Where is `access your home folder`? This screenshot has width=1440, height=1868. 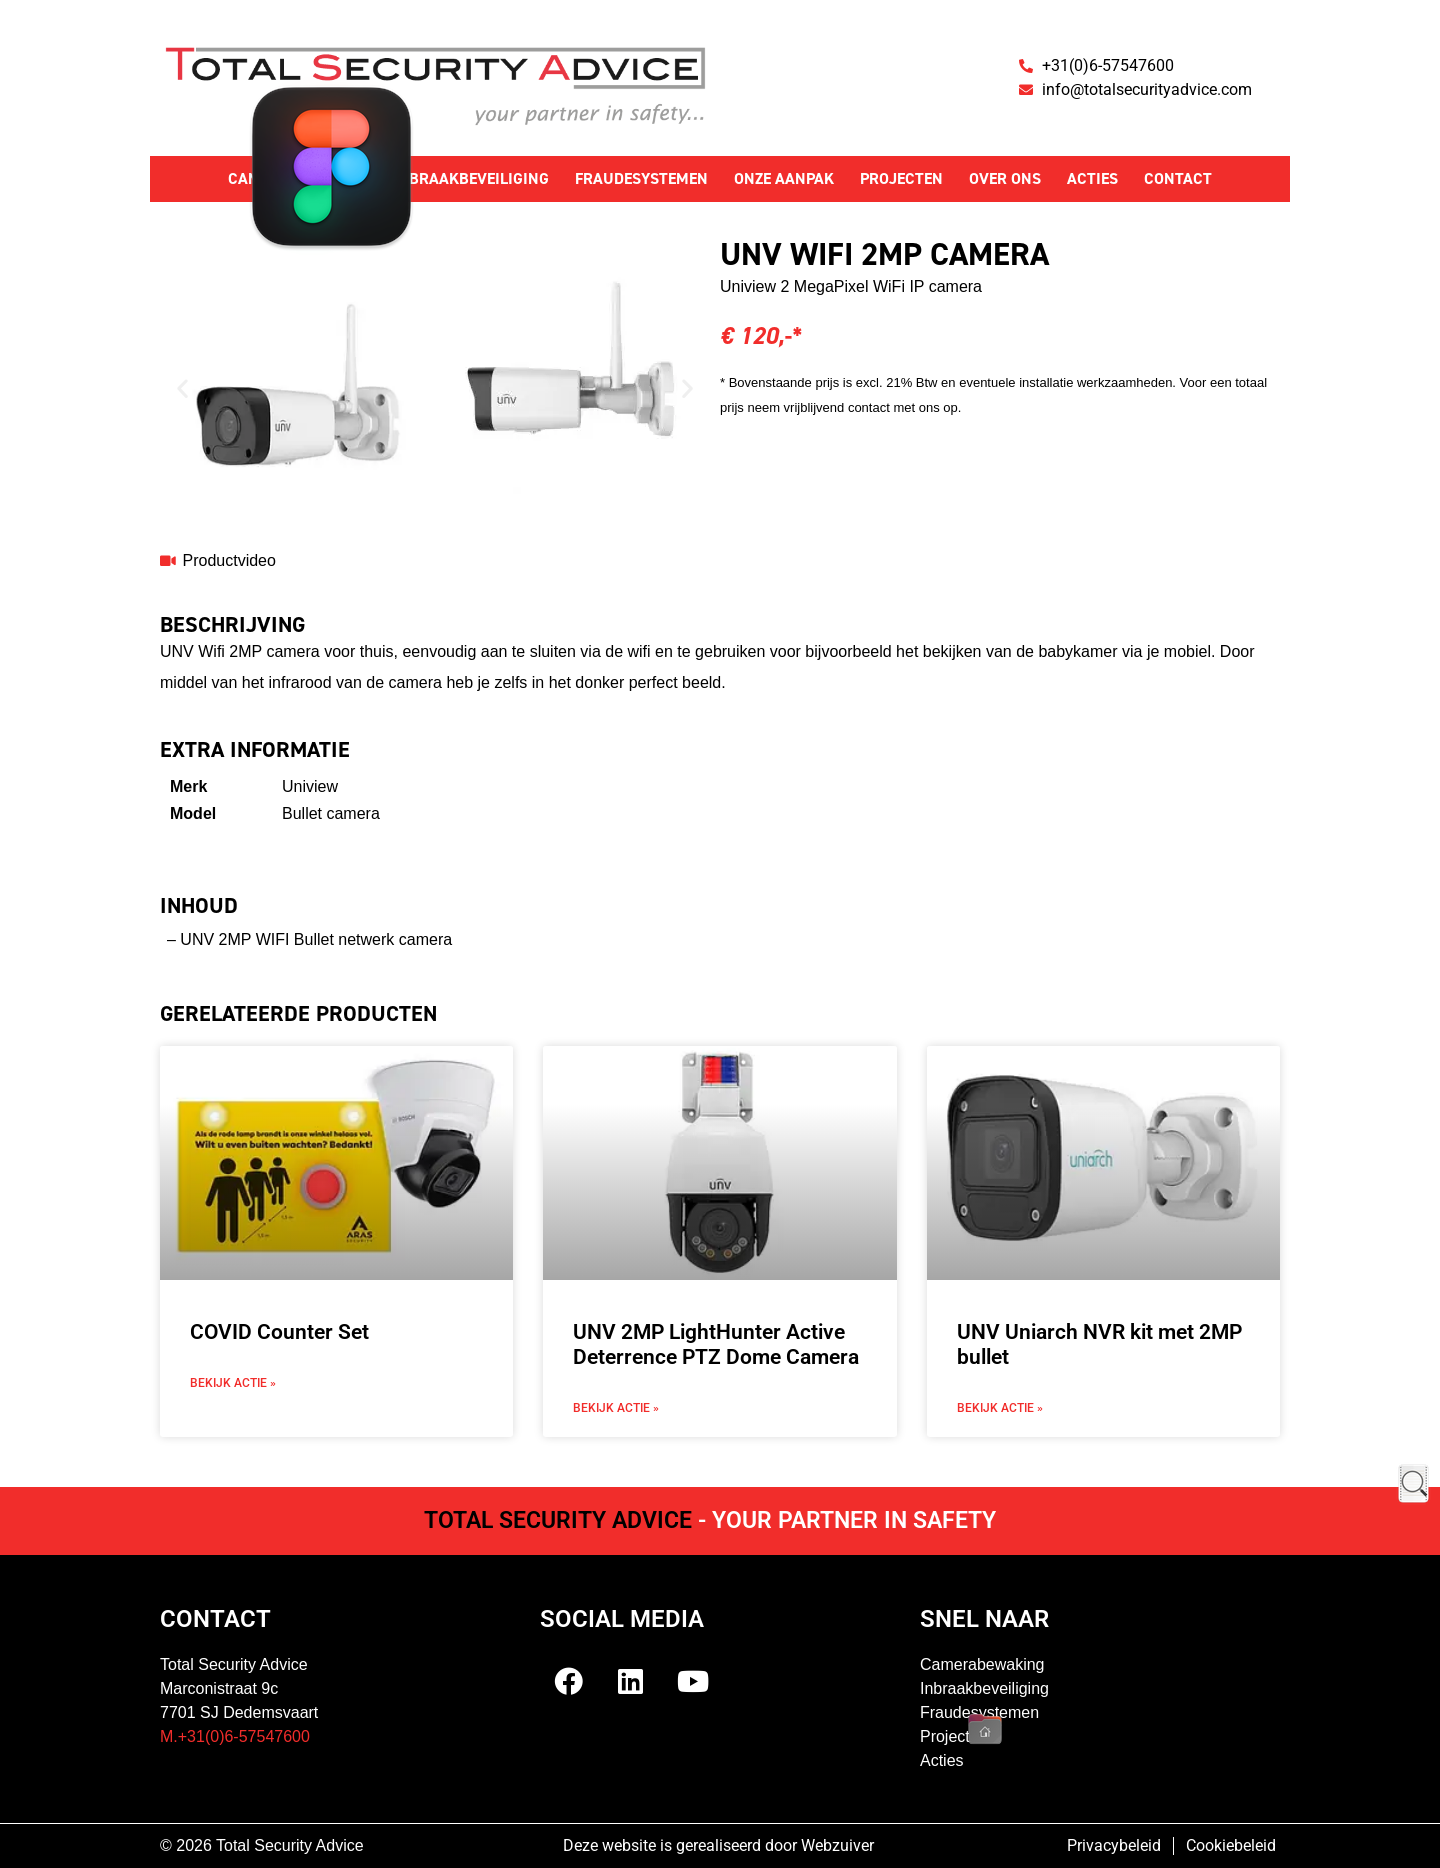 access your home folder is located at coordinates (985, 1729).